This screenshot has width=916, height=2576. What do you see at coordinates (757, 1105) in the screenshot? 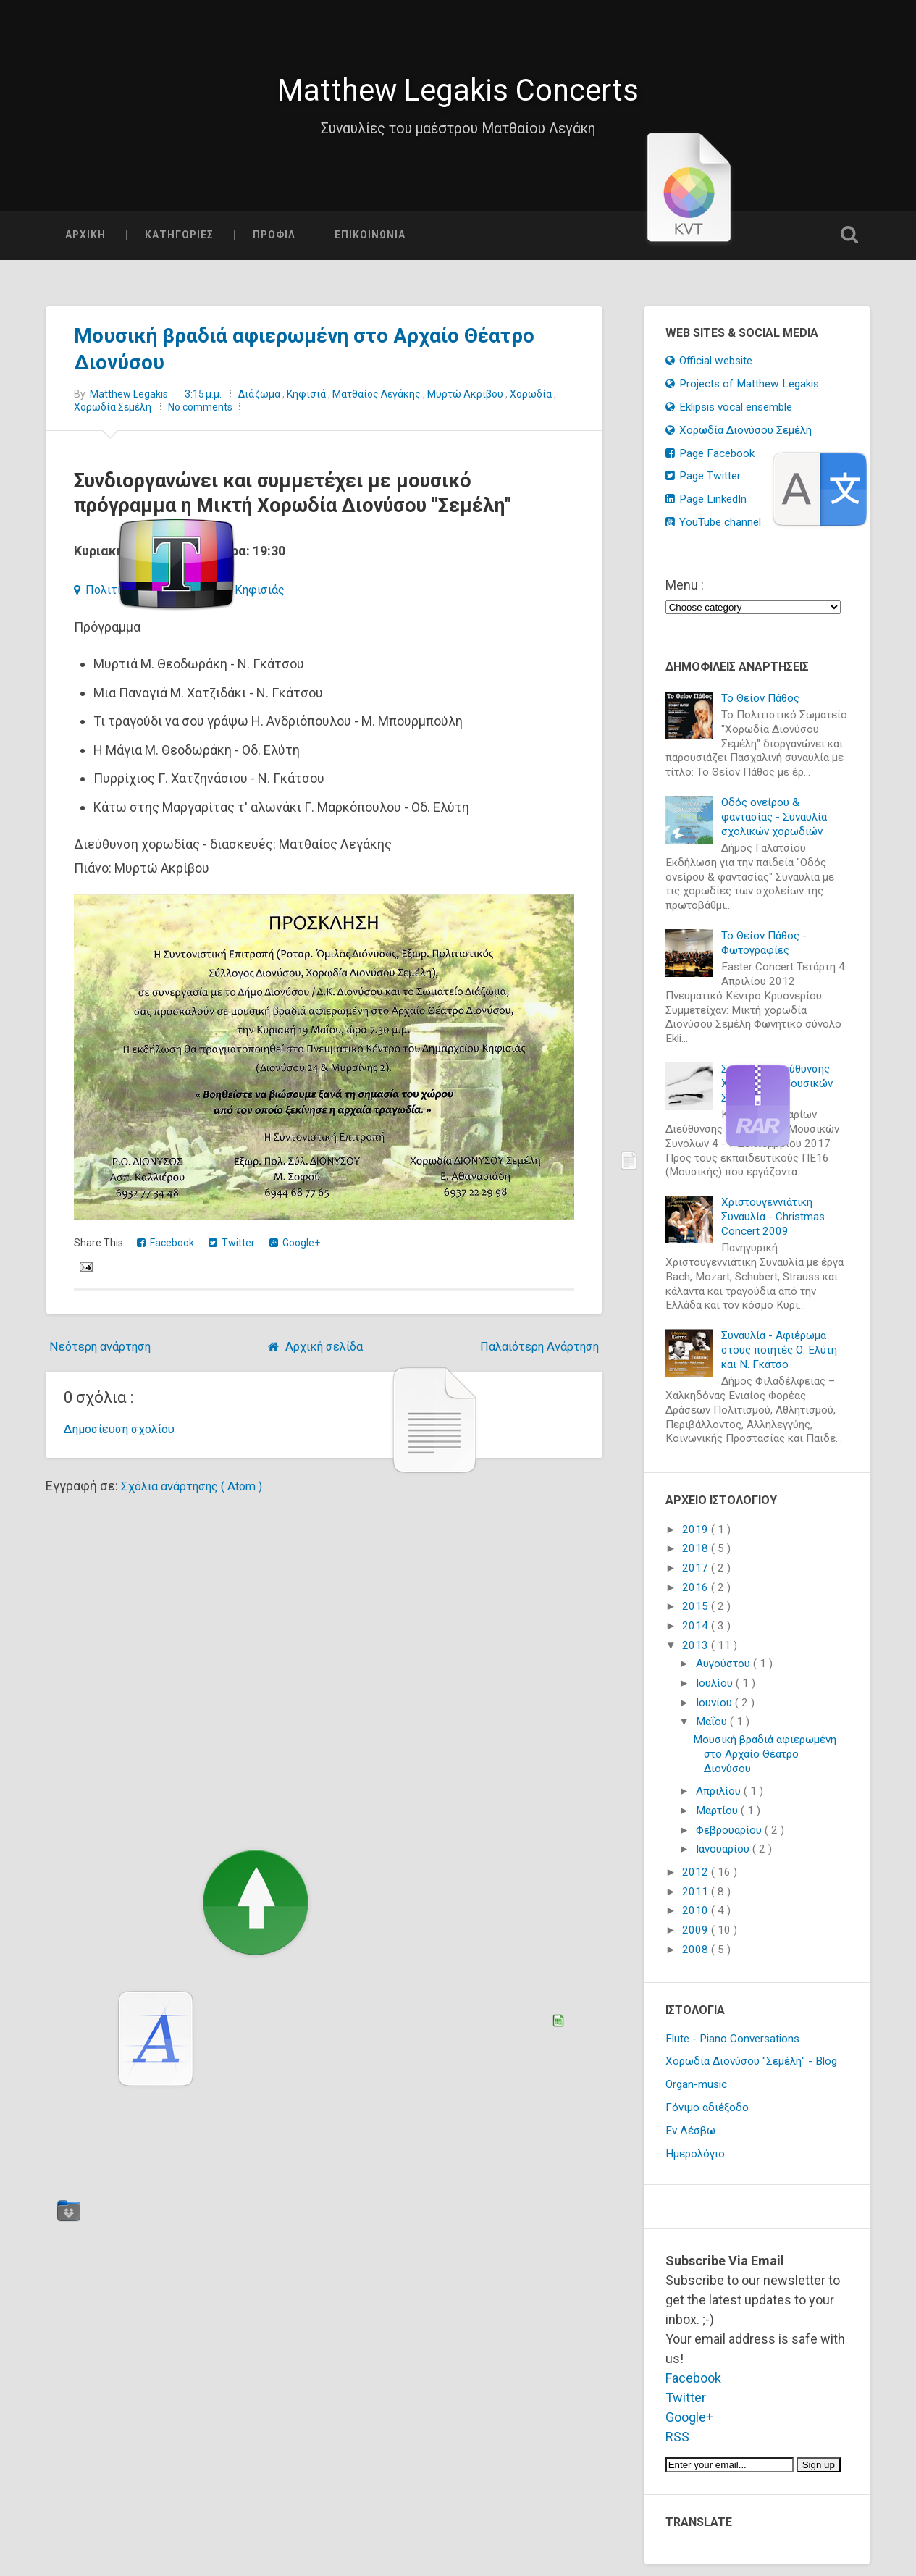
I see `a compressed RAR archive file` at bounding box center [757, 1105].